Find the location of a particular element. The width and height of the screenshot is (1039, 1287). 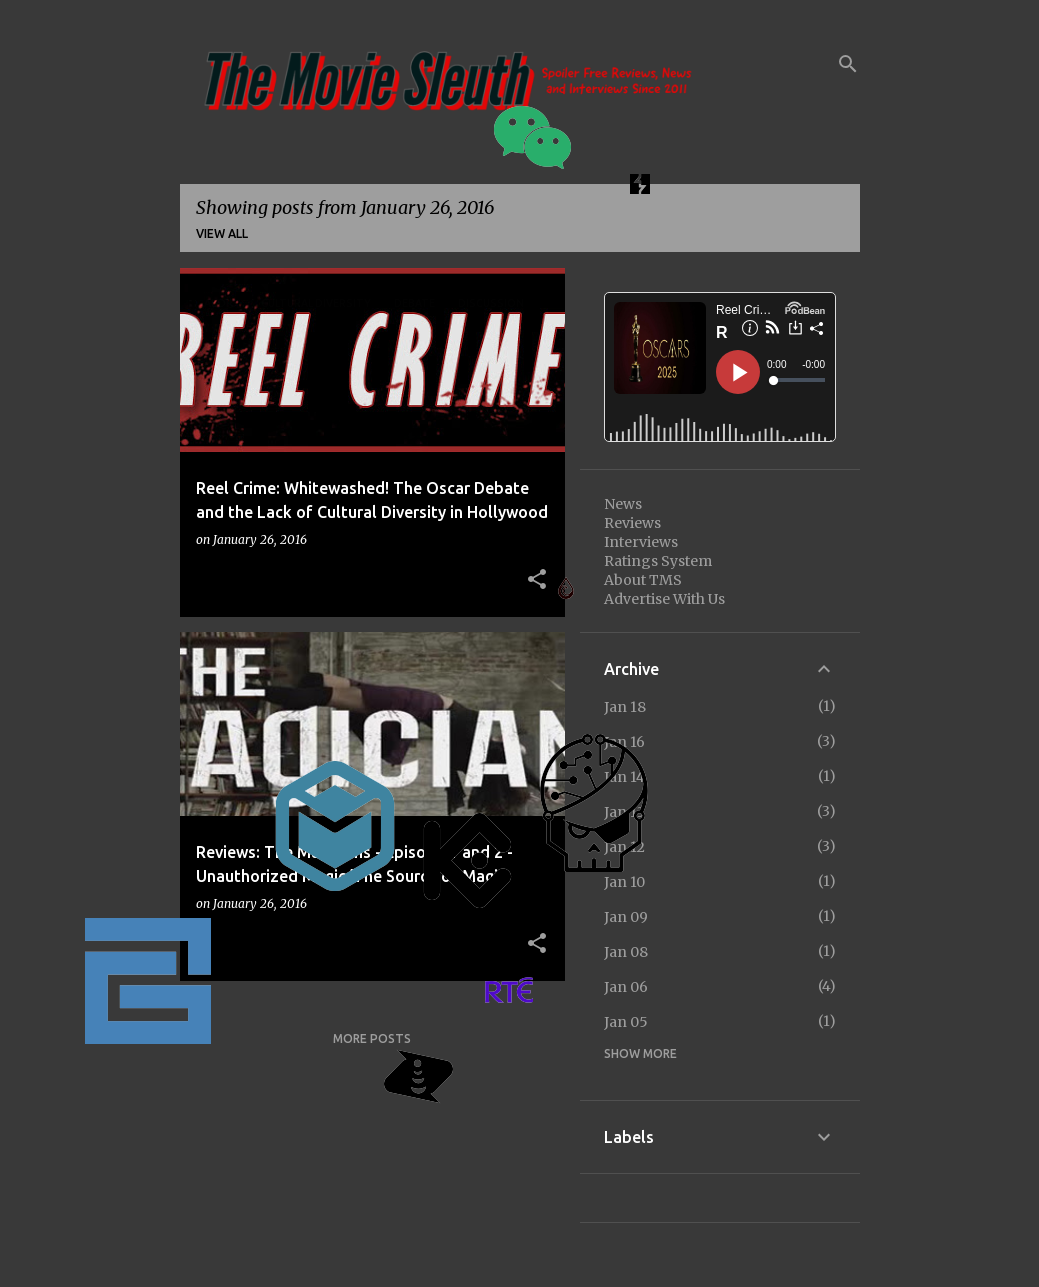

RTÉ (Raidió Teilifís Éireann) Irish public broadcaster logo is located at coordinates (509, 990).